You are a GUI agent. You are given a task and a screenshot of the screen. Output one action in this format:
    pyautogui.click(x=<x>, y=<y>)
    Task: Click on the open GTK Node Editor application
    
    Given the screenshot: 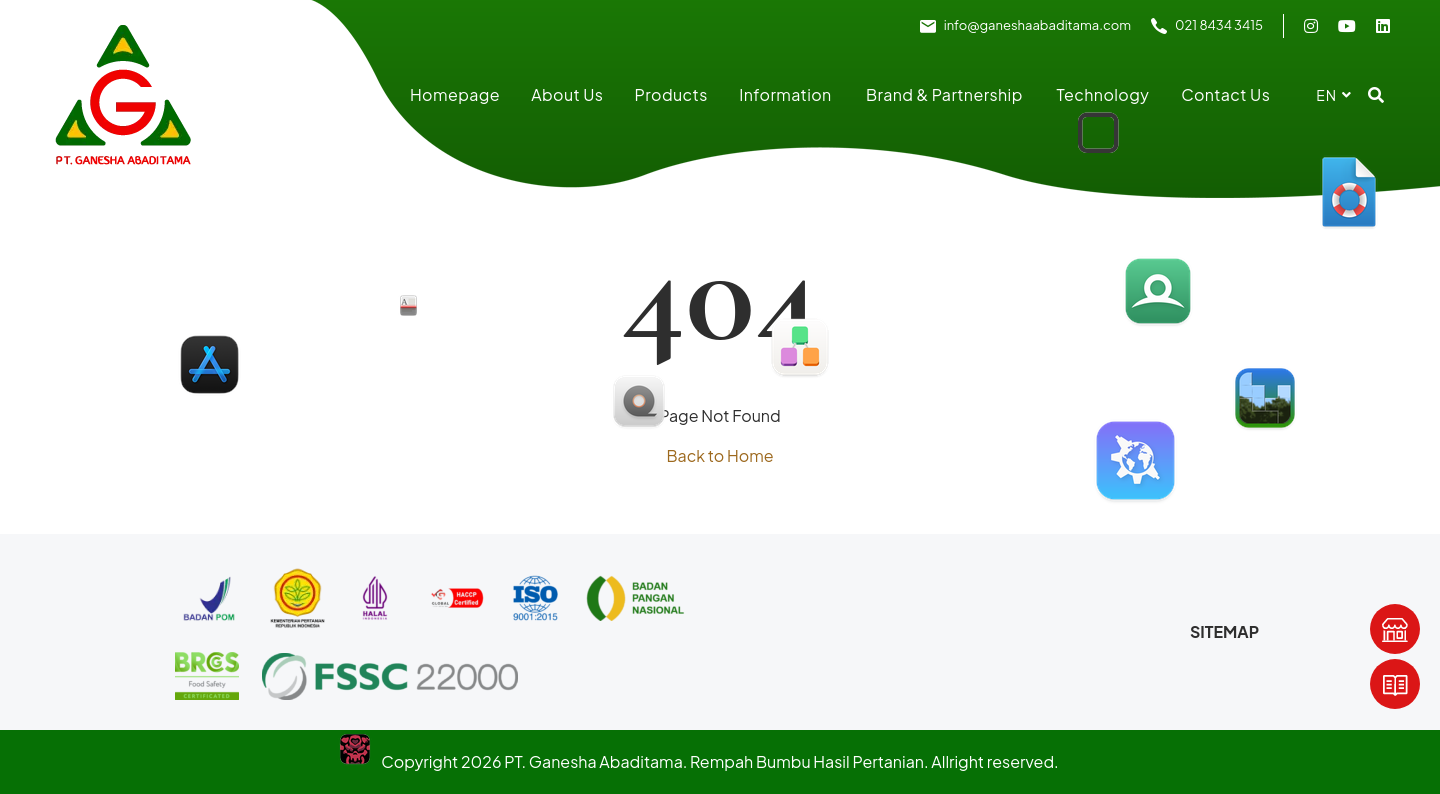 What is the action you would take?
    pyautogui.click(x=800, y=347)
    